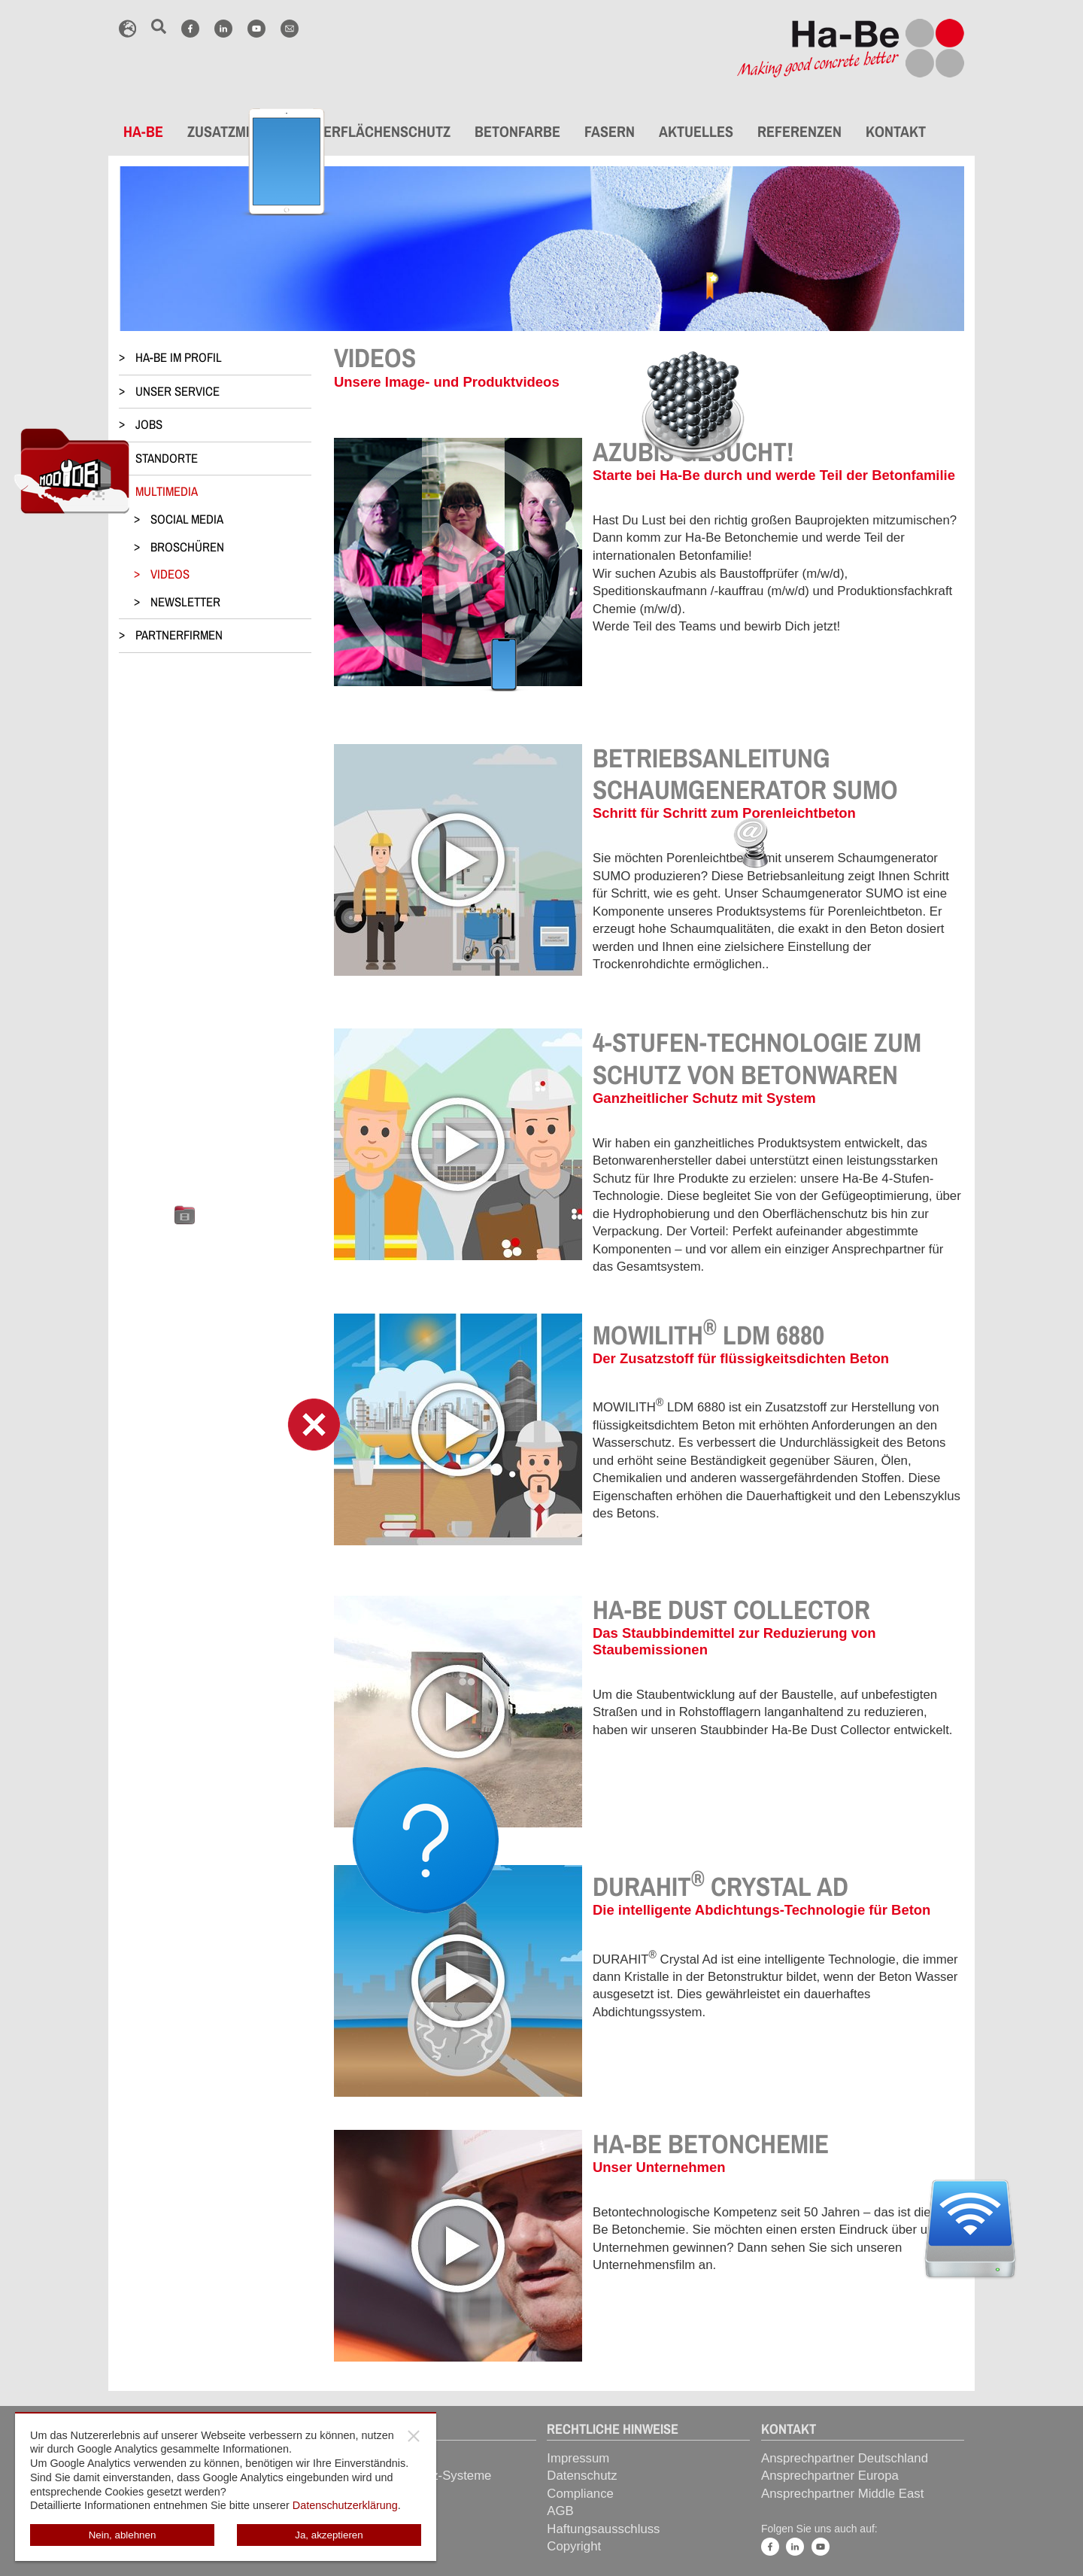 The height and width of the screenshot is (2576, 1083). Describe the element at coordinates (426, 1840) in the screenshot. I see `access help or support information` at that location.